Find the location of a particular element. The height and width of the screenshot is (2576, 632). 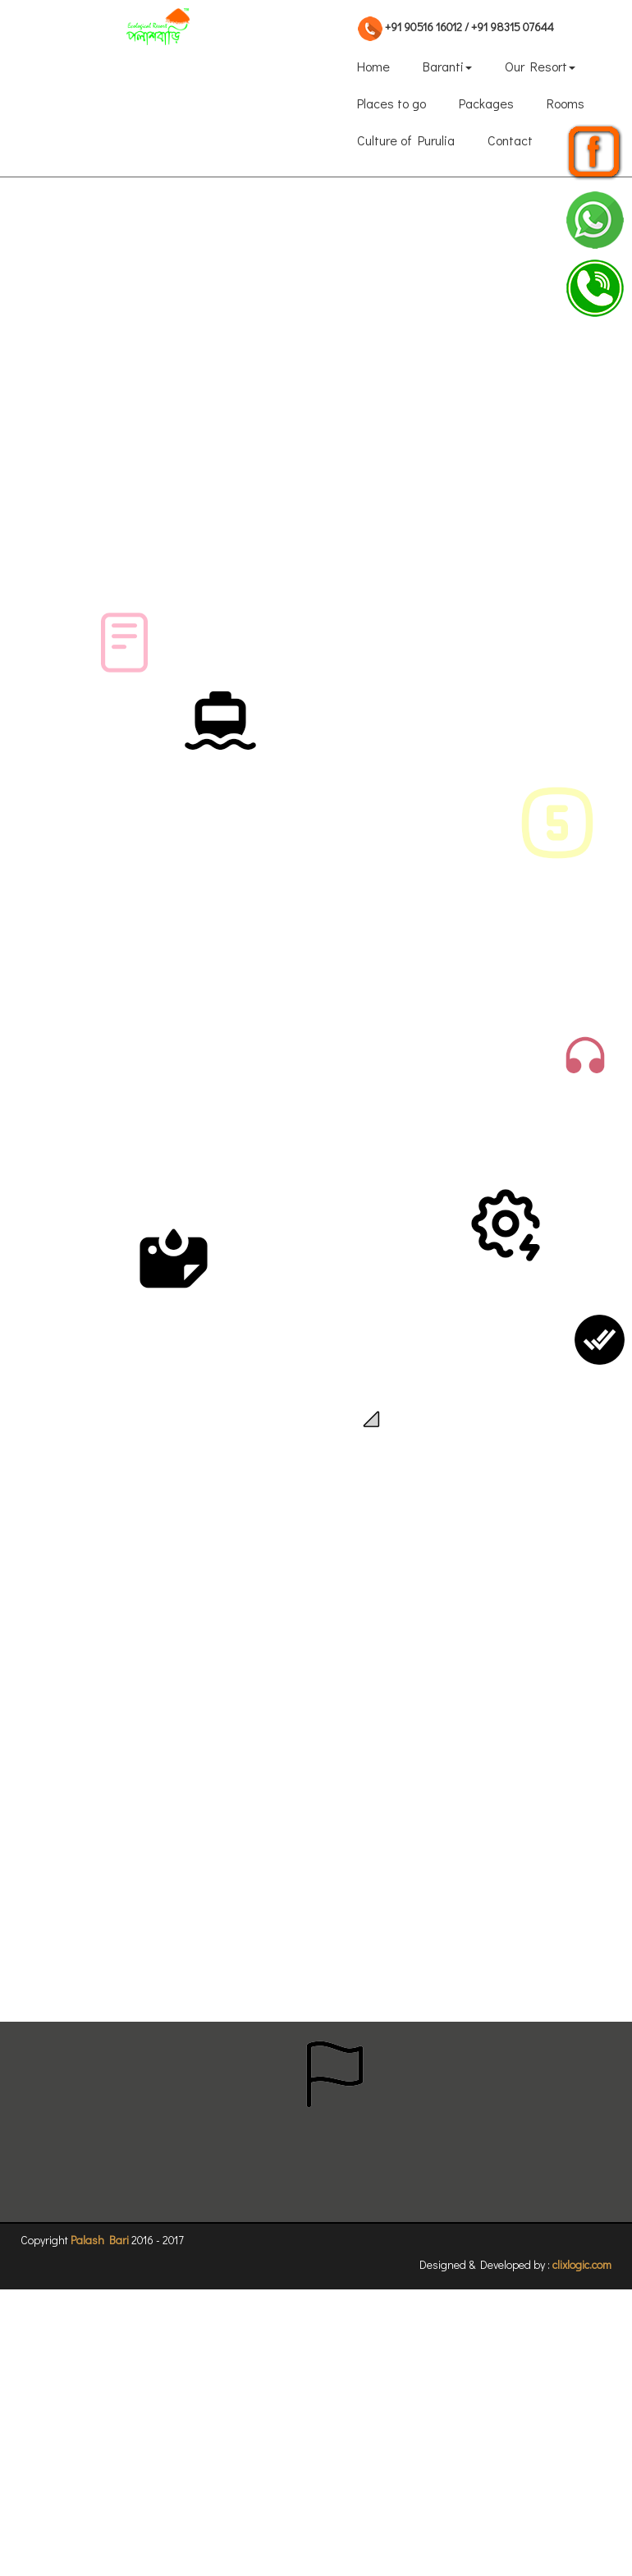

indicates full cellular signal strength is located at coordinates (373, 1420).